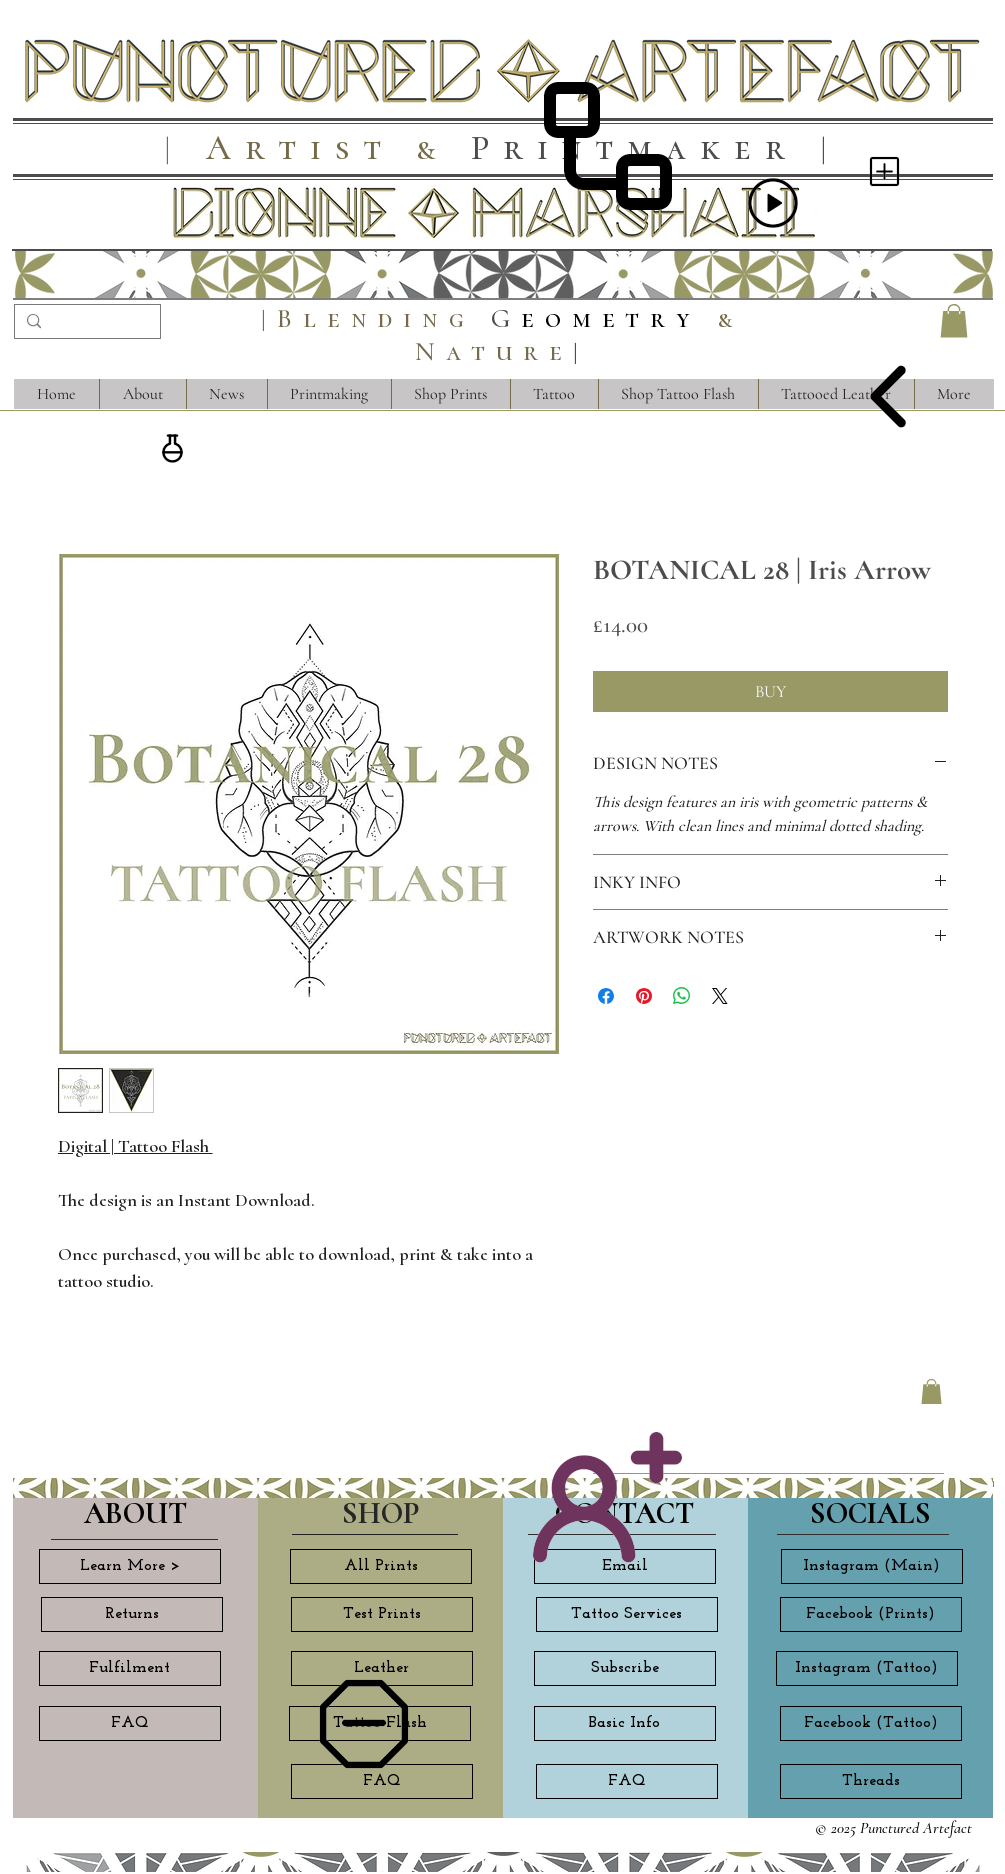 This screenshot has height=1874, width=1005. I want to click on view or manage automated workflows, so click(608, 146).